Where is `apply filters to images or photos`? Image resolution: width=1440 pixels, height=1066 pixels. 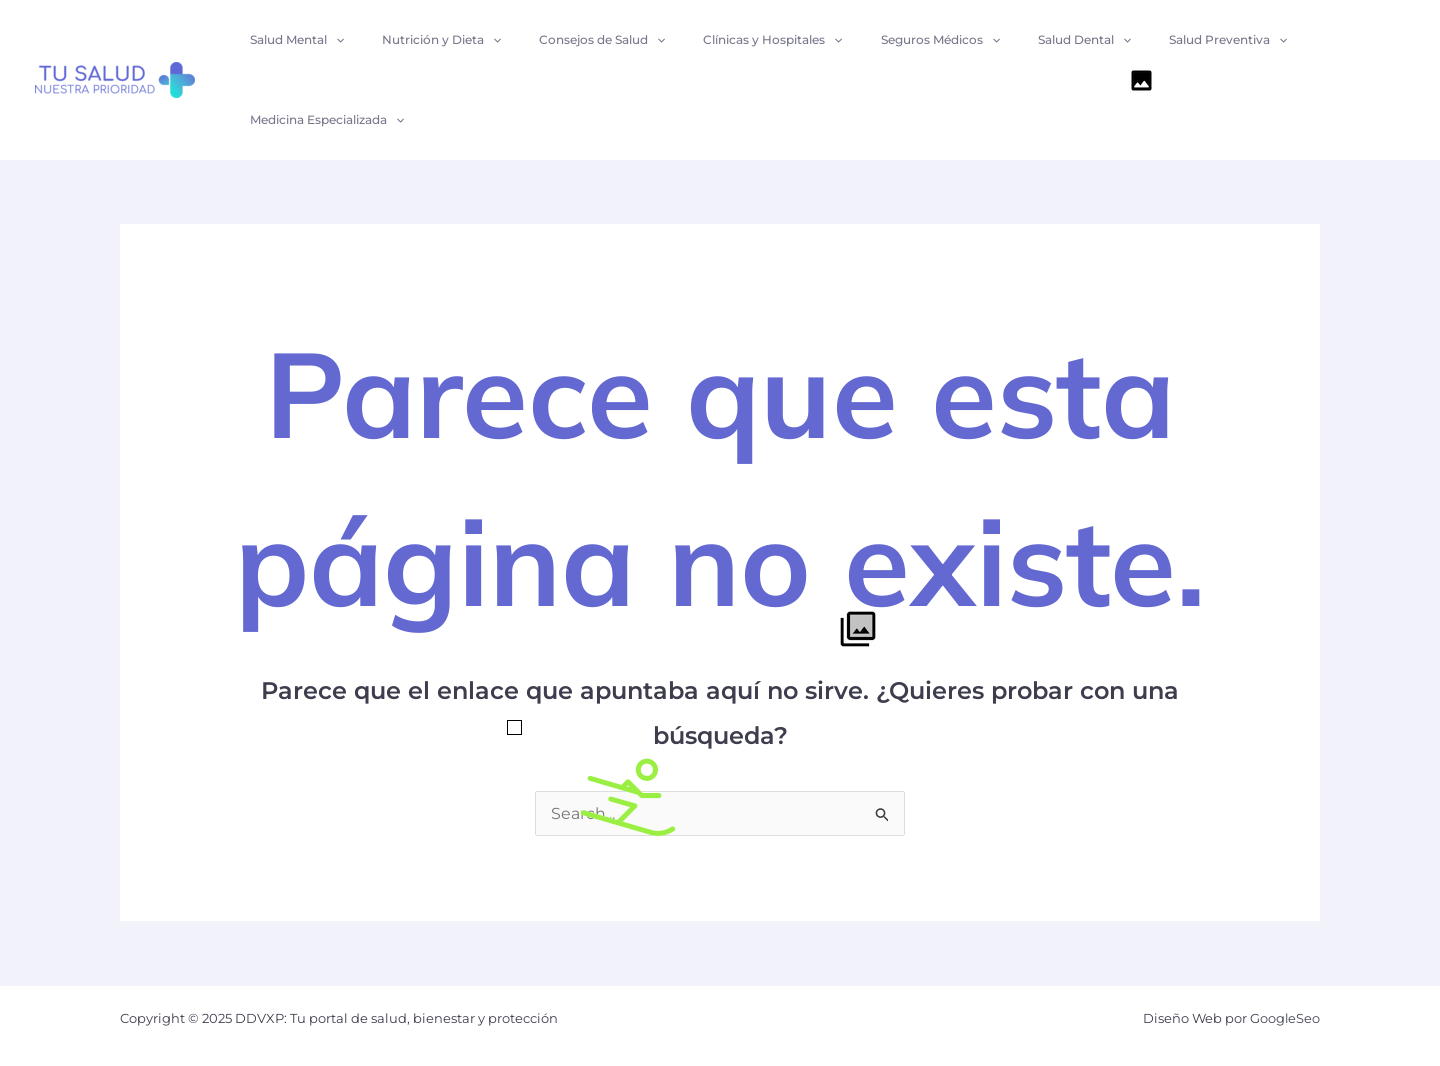 apply filters to images or photos is located at coordinates (858, 629).